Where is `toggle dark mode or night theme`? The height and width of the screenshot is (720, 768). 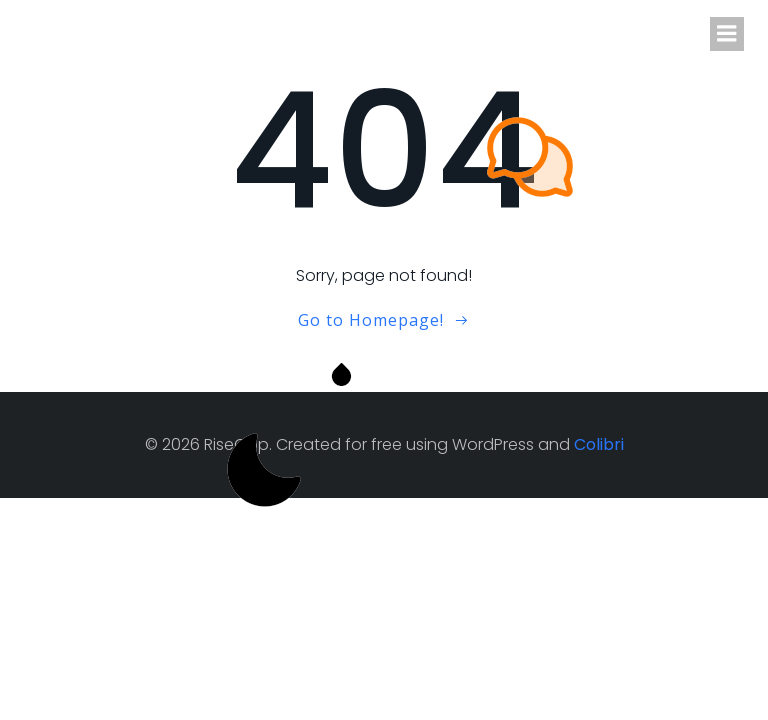
toggle dark mode or night theme is located at coordinates (262, 472).